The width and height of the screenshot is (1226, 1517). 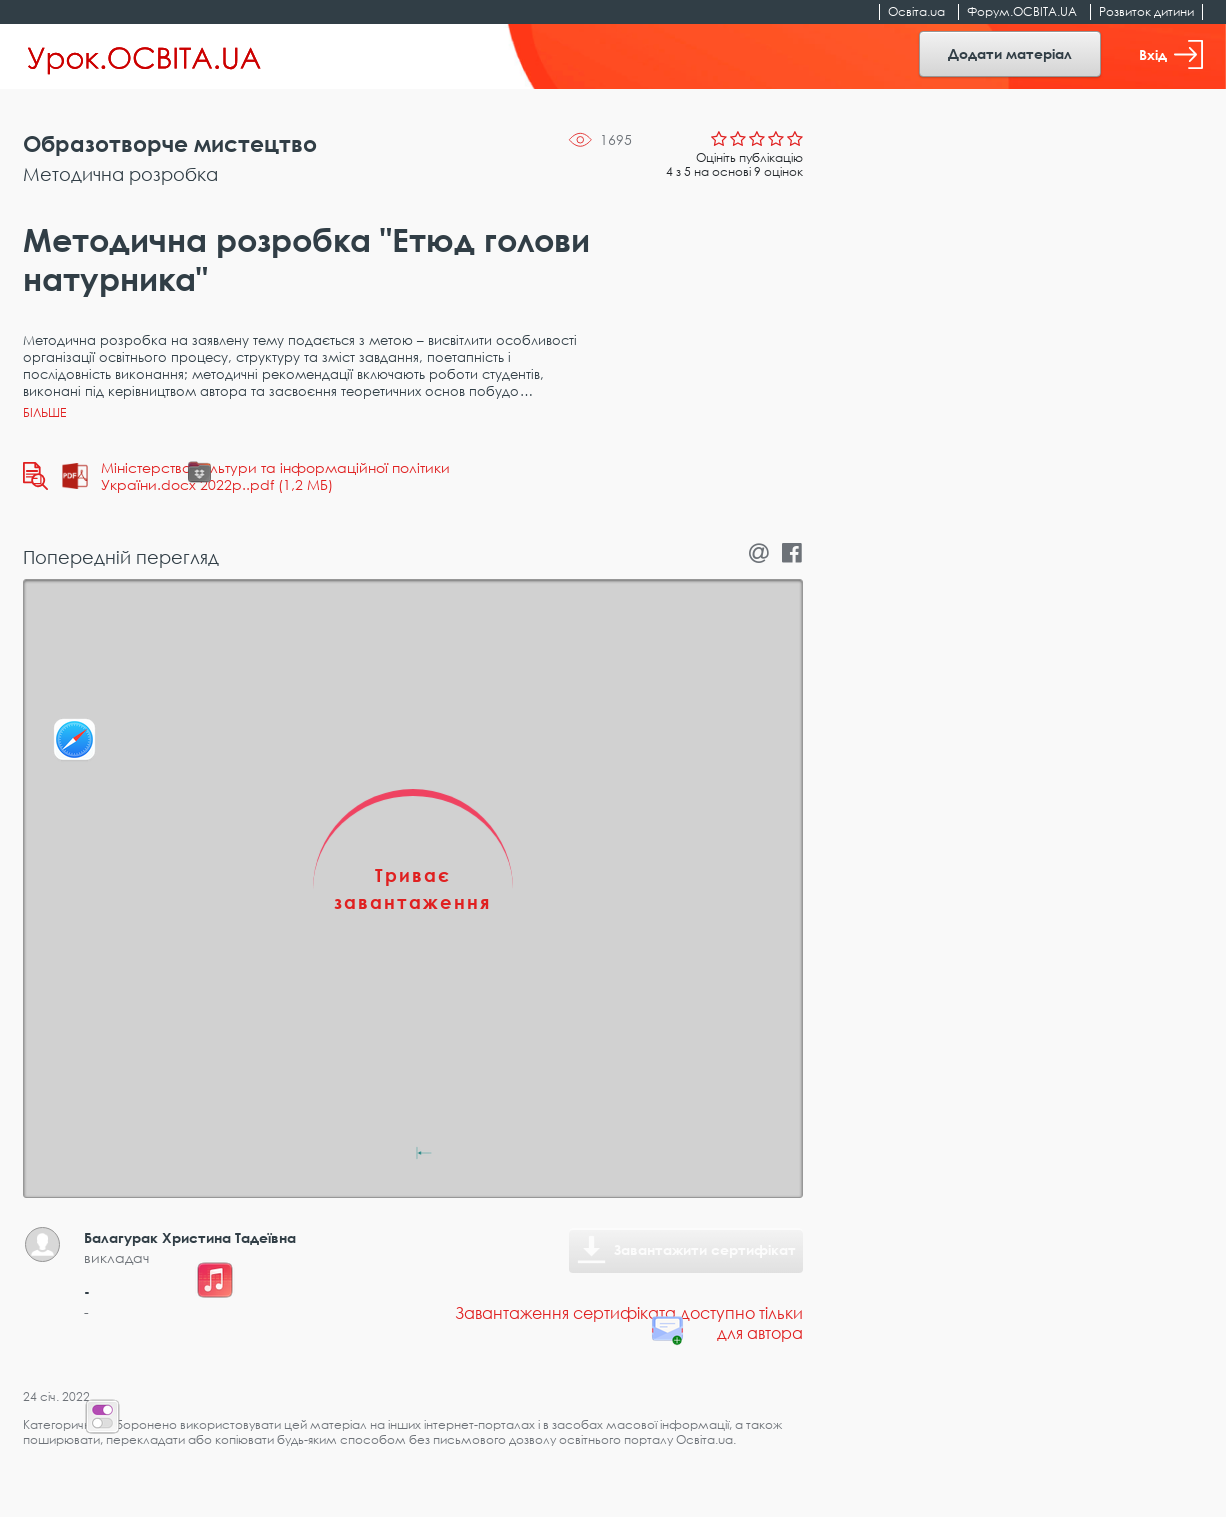 What do you see at coordinates (667, 1328) in the screenshot?
I see `compose a new email message` at bounding box center [667, 1328].